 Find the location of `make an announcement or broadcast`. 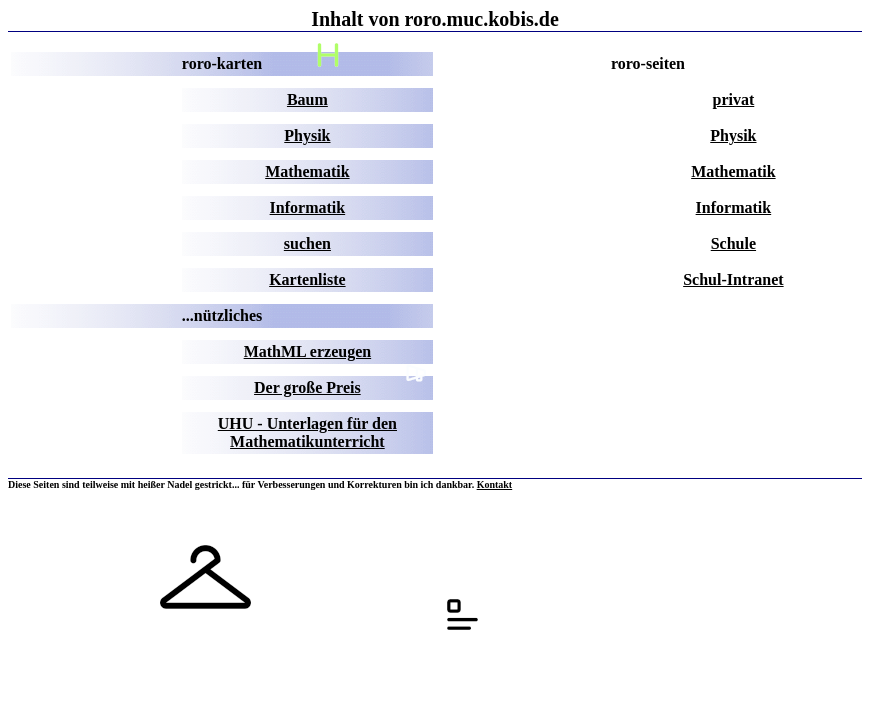

make an announcement or broadcast is located at coordinates (415, 373).